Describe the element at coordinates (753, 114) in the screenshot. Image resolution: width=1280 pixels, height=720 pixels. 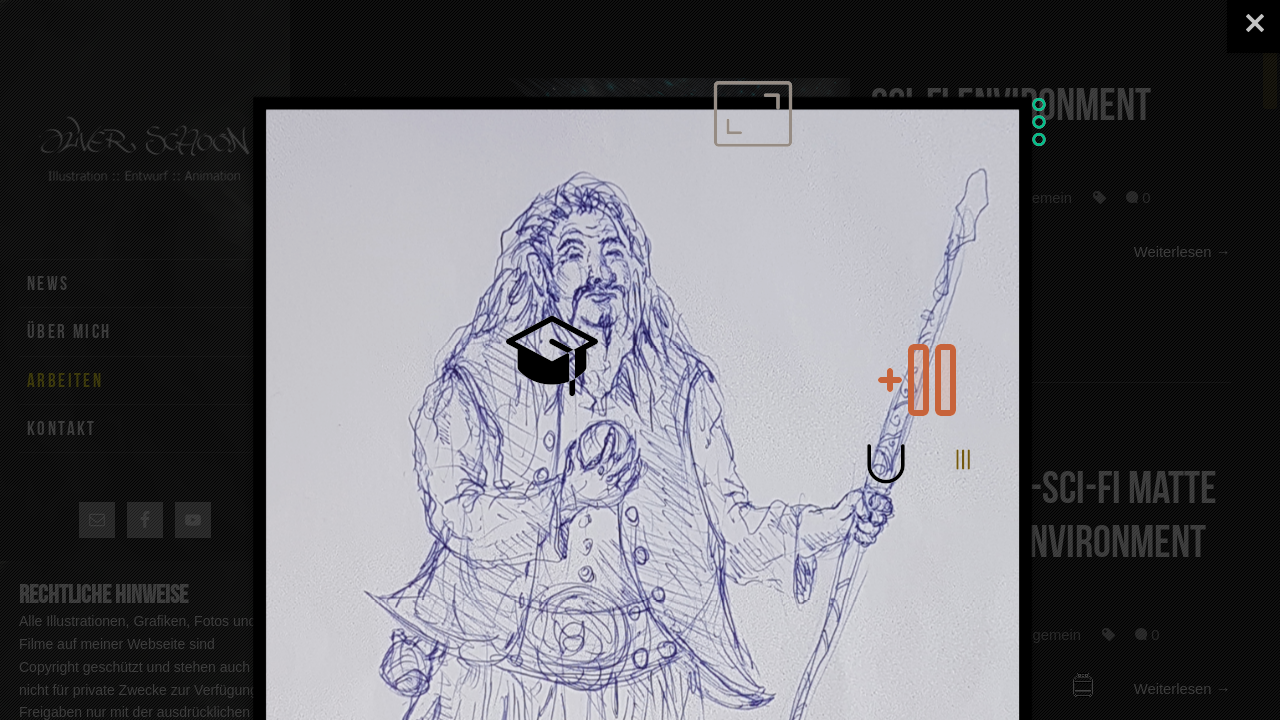
I see `enter fullscreen mode` at that location.